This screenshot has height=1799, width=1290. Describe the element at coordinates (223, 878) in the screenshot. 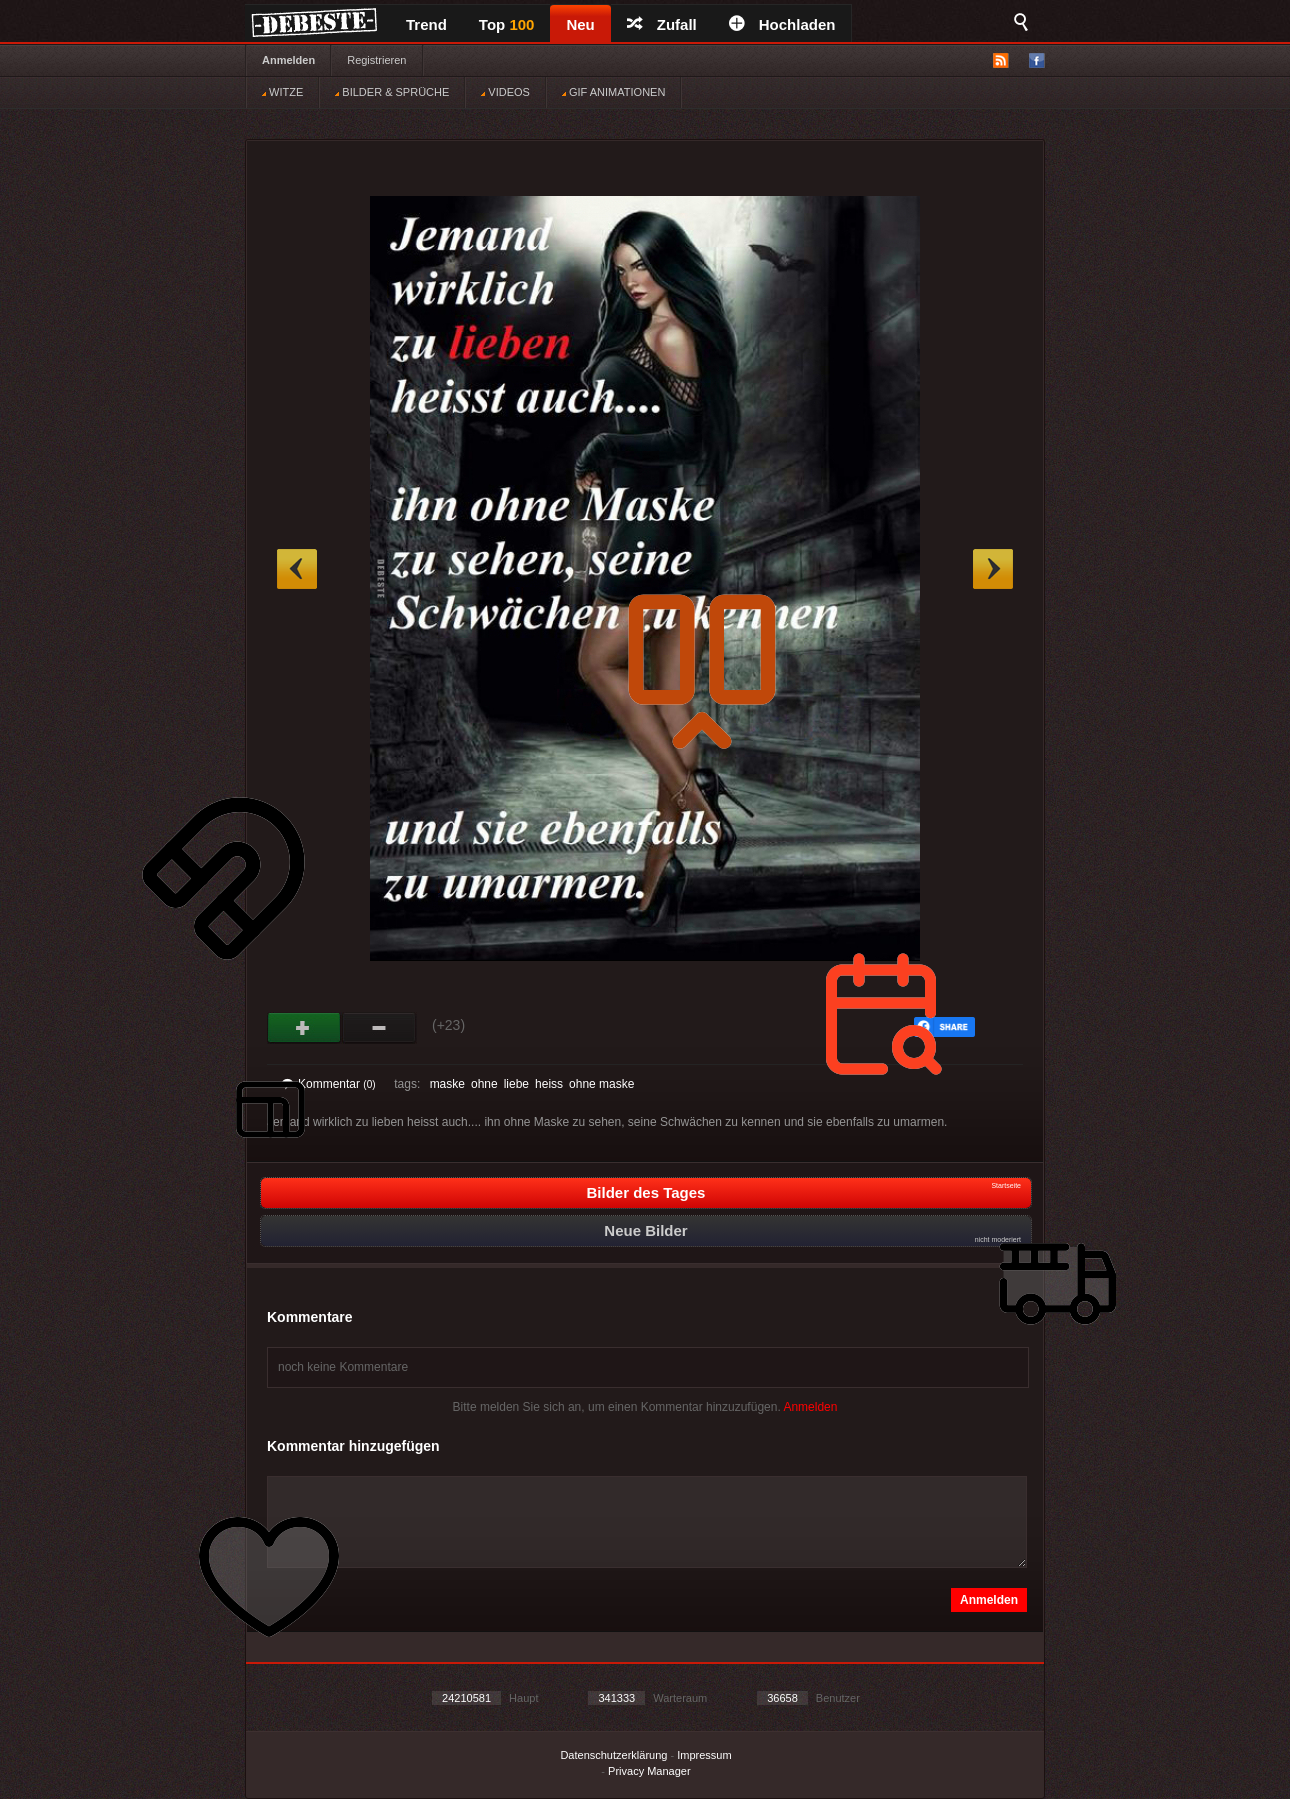

I see `activate magnetic snap or alignment tool` at that location.